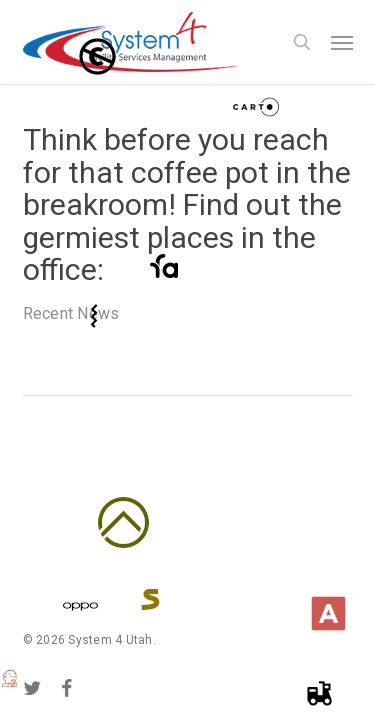  Describe the element at coordinates (9, 678) in the screenshot. I see `jenkins CI/CD automation server logo` at that location.